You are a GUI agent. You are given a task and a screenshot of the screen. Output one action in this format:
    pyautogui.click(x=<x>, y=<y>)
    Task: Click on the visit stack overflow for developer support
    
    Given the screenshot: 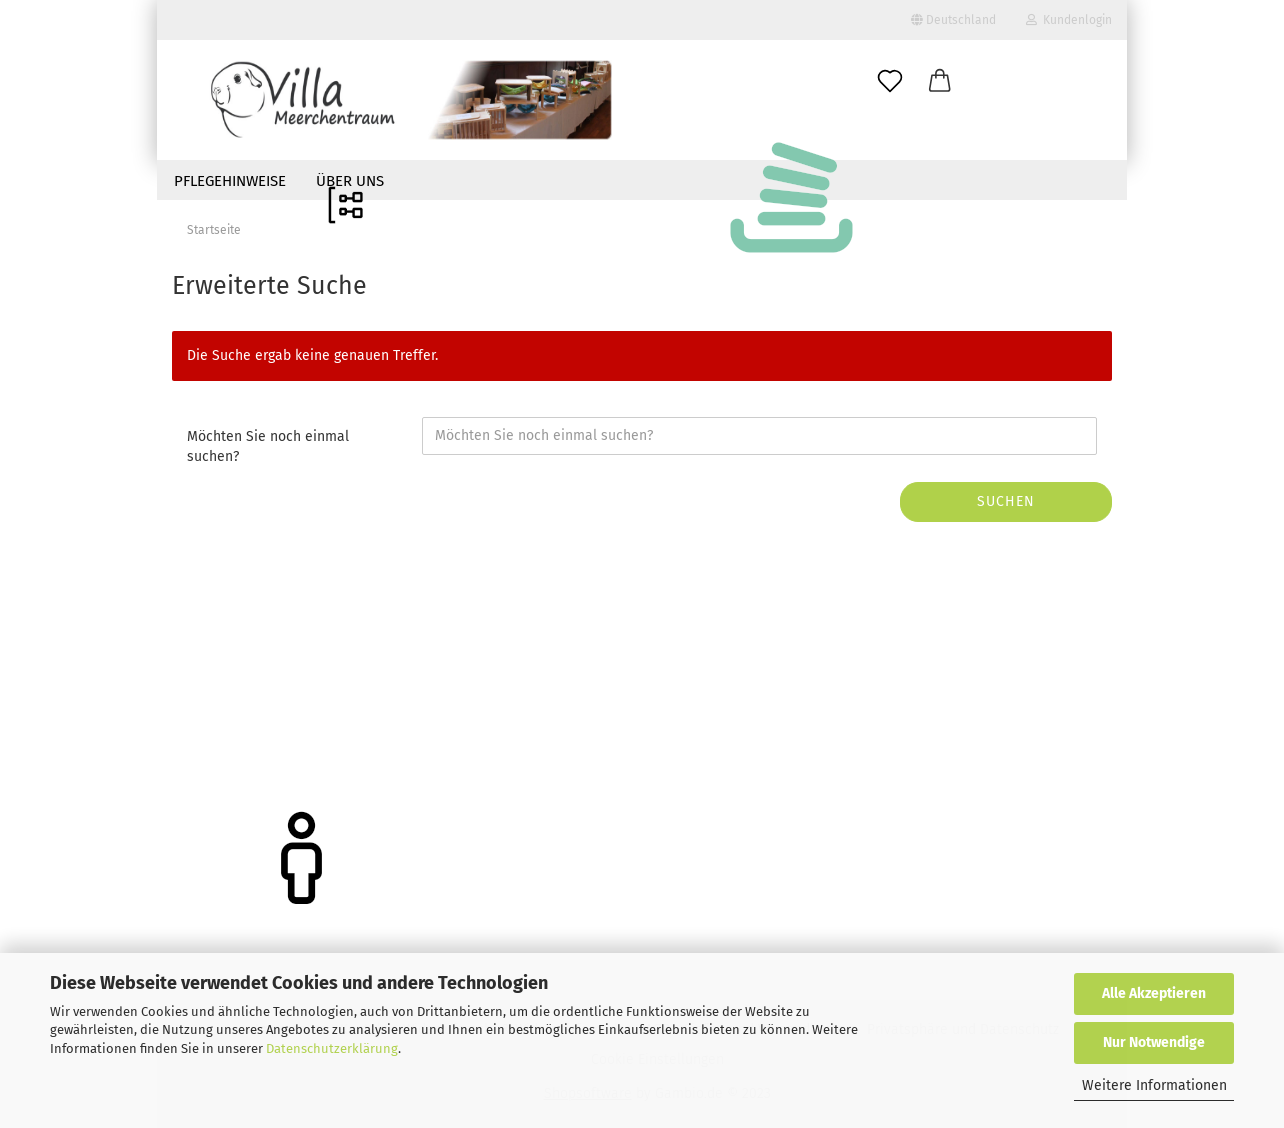 What is the action you would take?
    pyautogui.click(x=791, y=191)
    